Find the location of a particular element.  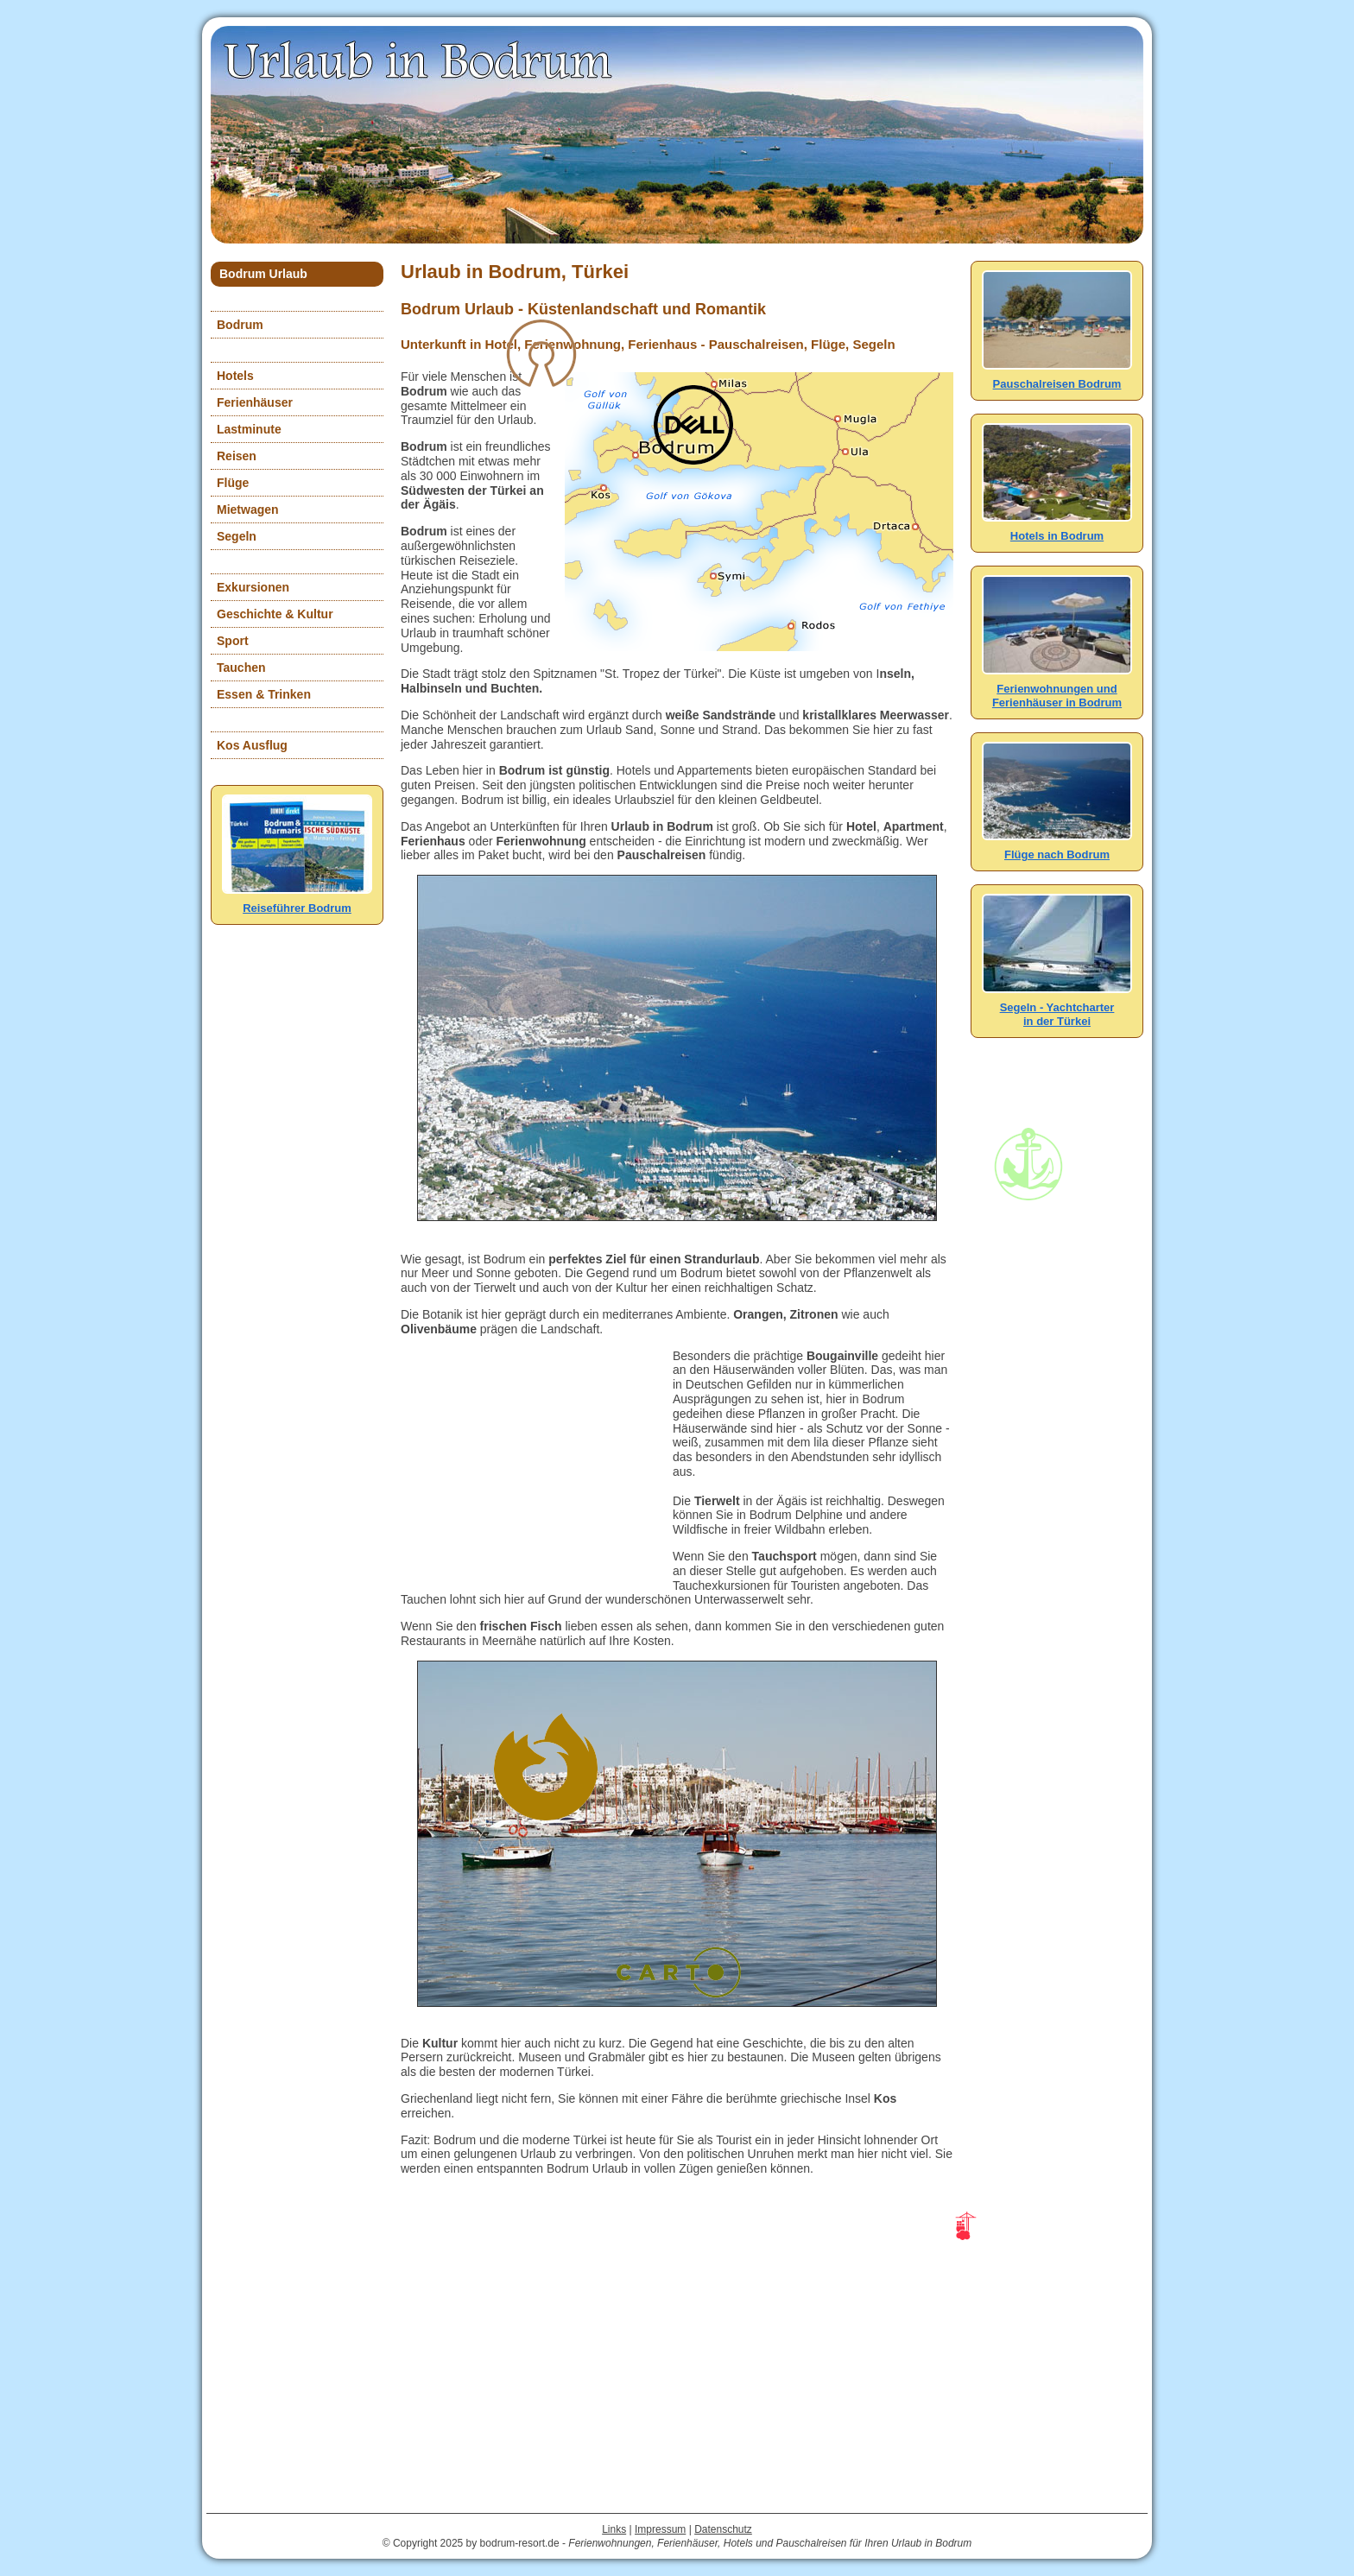

oxc javascript toolchain logo is located at coordinates (1028, 1164).